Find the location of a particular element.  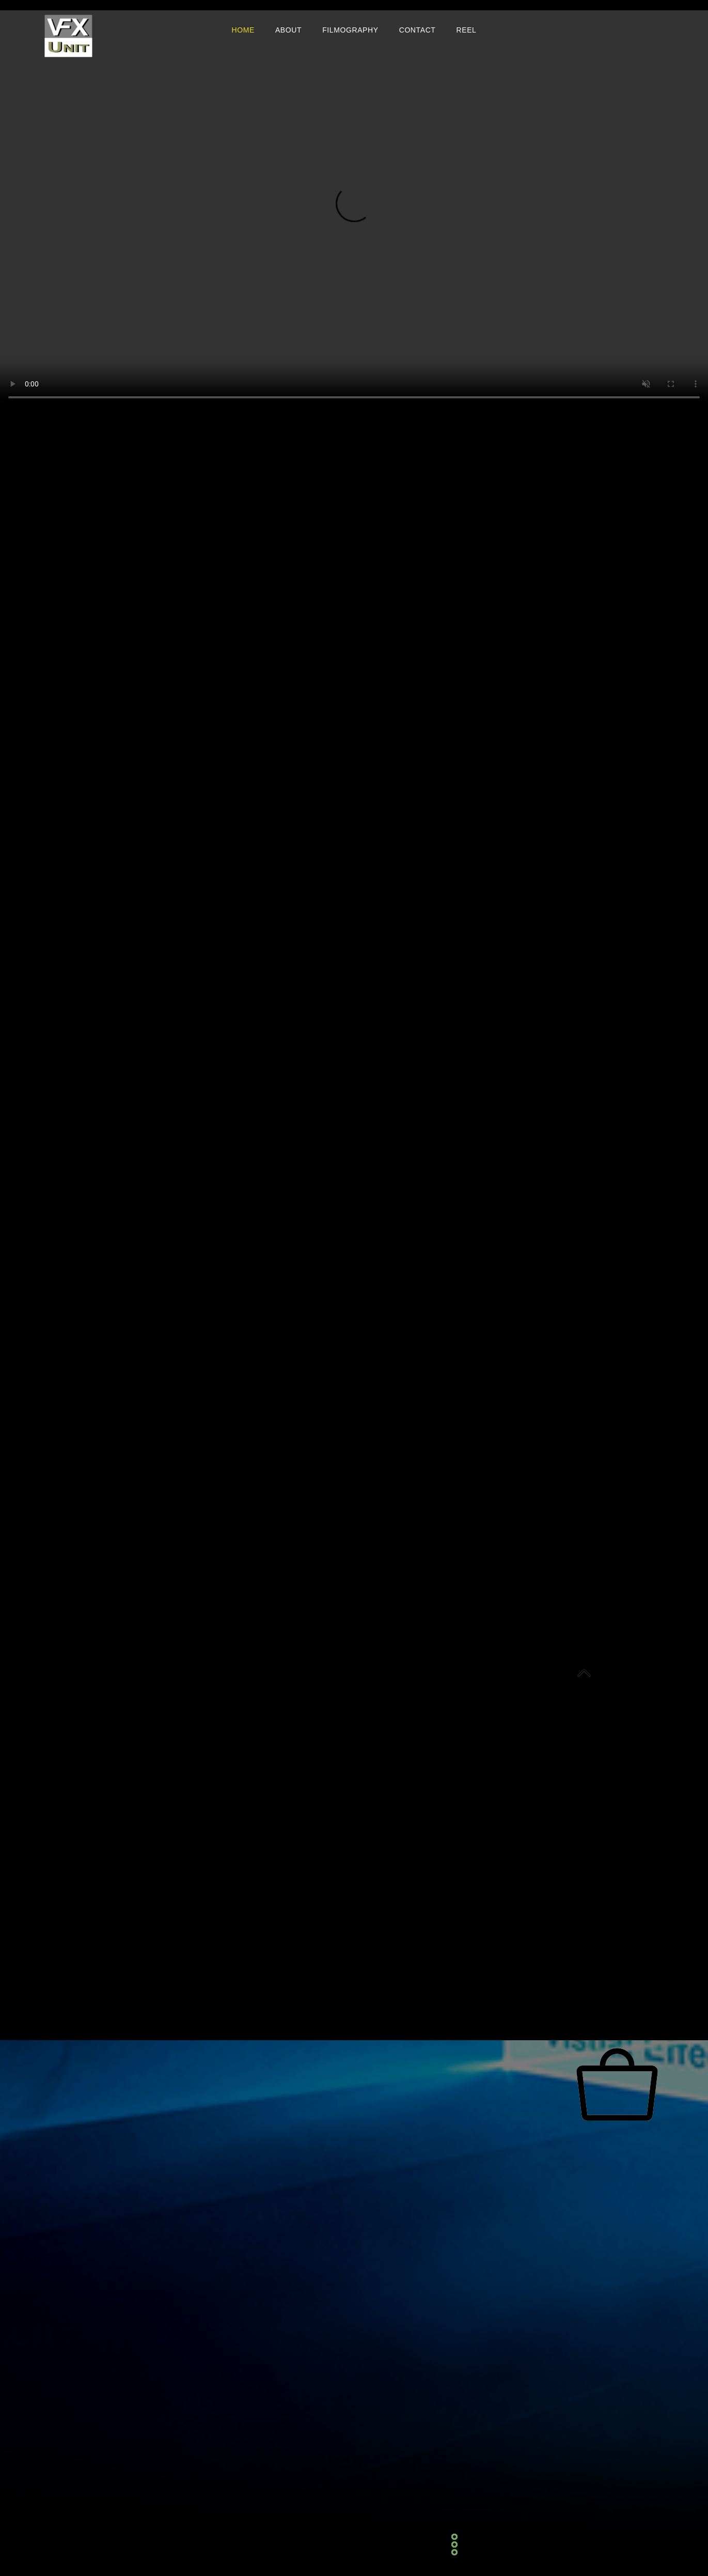

open more options menu is located at coordinates (454, 2544).